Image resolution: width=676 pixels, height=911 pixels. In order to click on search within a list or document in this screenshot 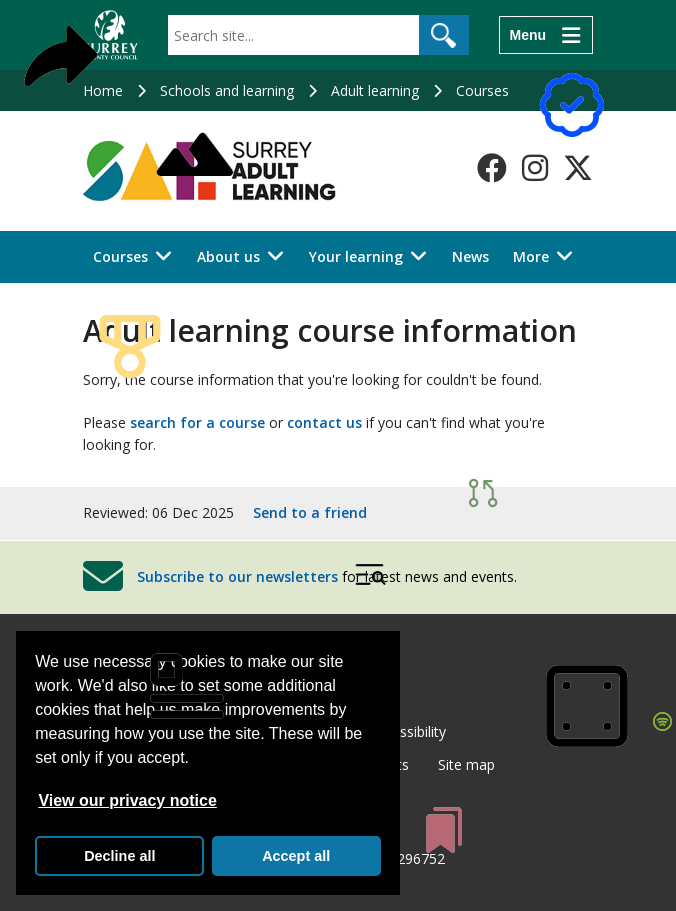, I will do `click(369, 574)`.